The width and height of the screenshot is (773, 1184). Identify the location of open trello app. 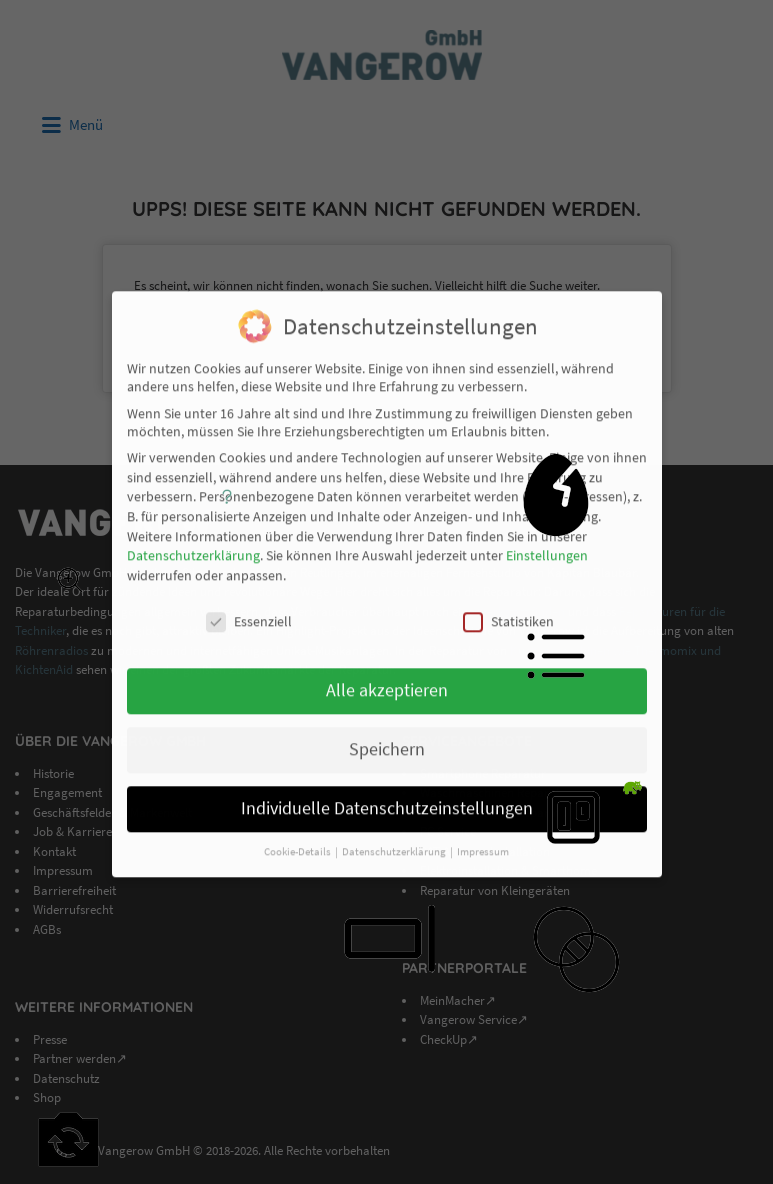
(573, 817).